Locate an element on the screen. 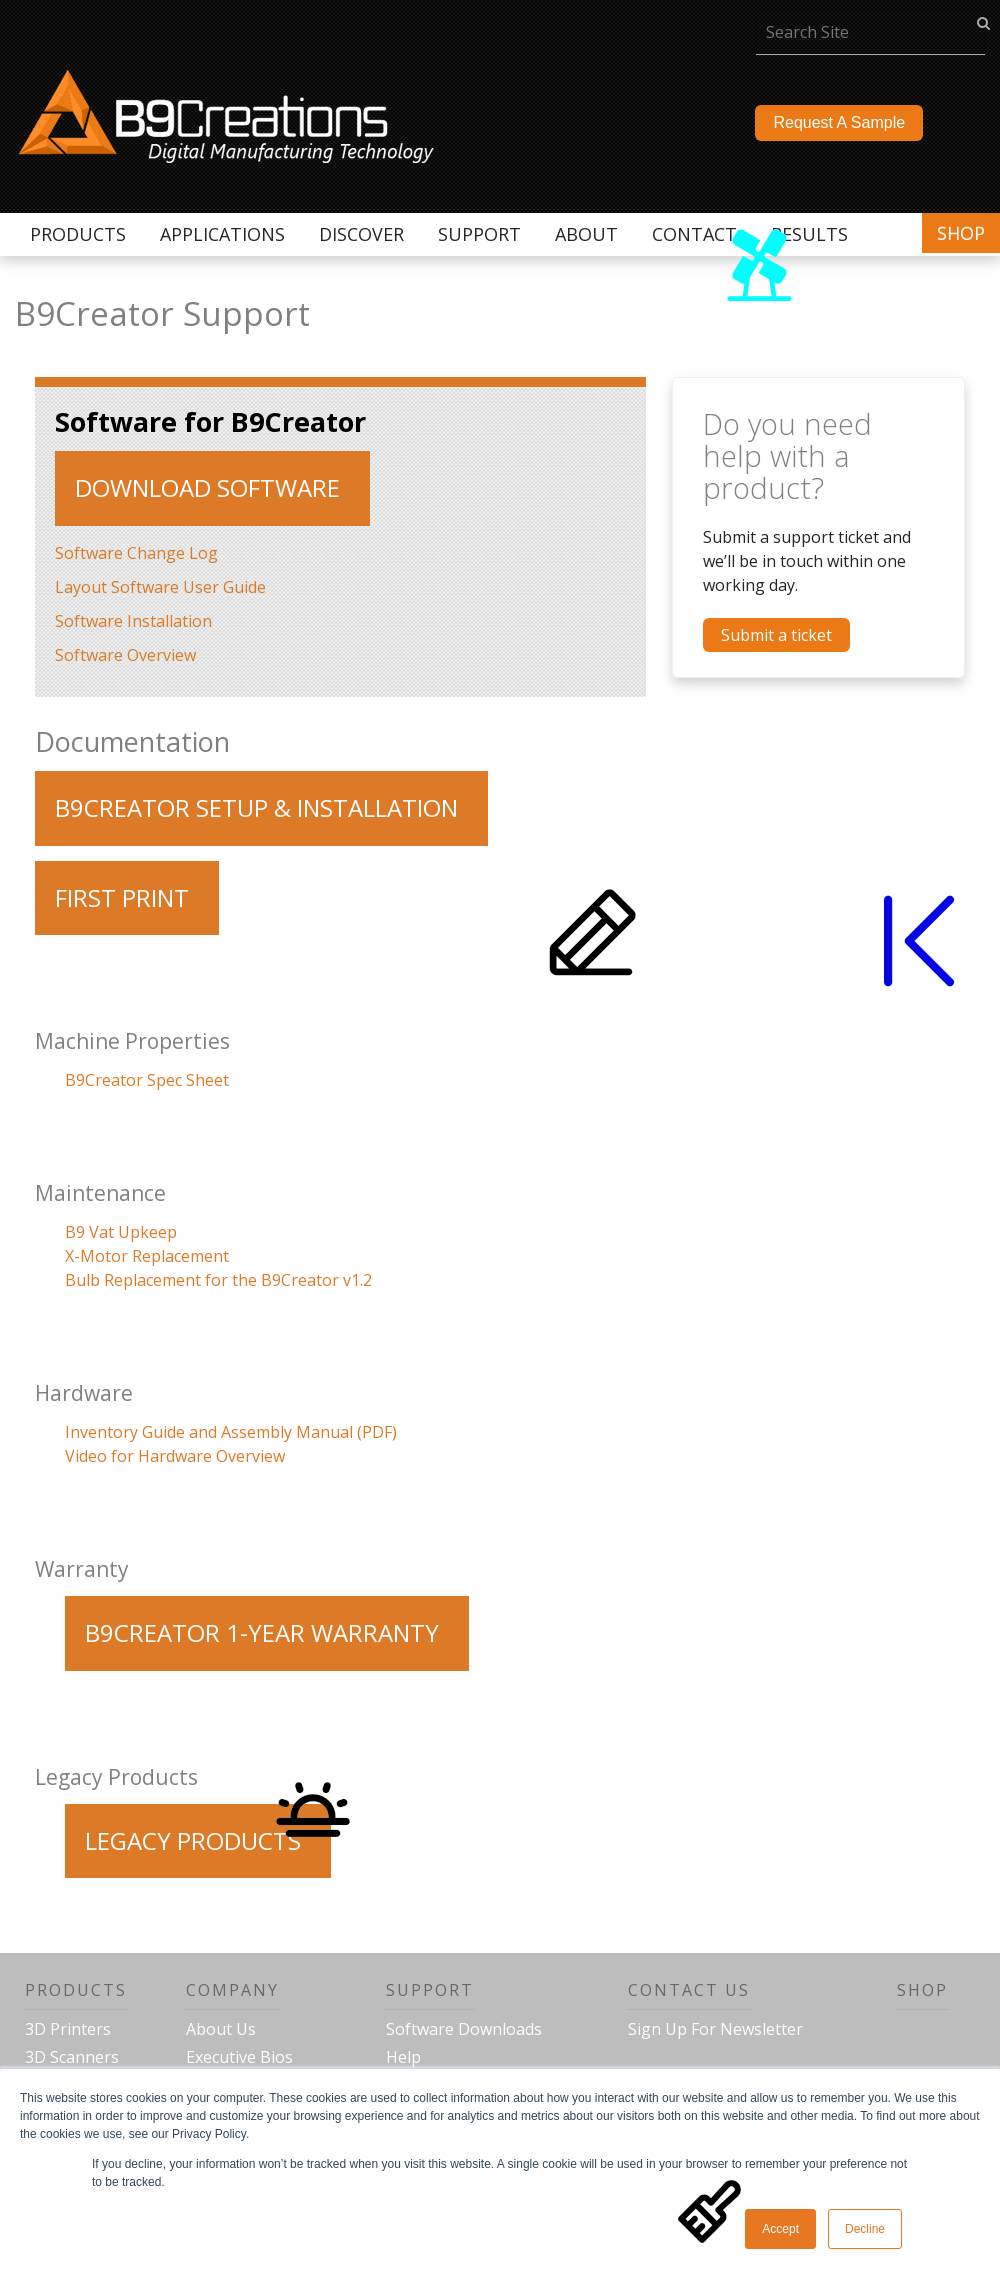 The image size is (1000, 2275). access wind energy or renewable power settings is located at coordinates (759, 266).